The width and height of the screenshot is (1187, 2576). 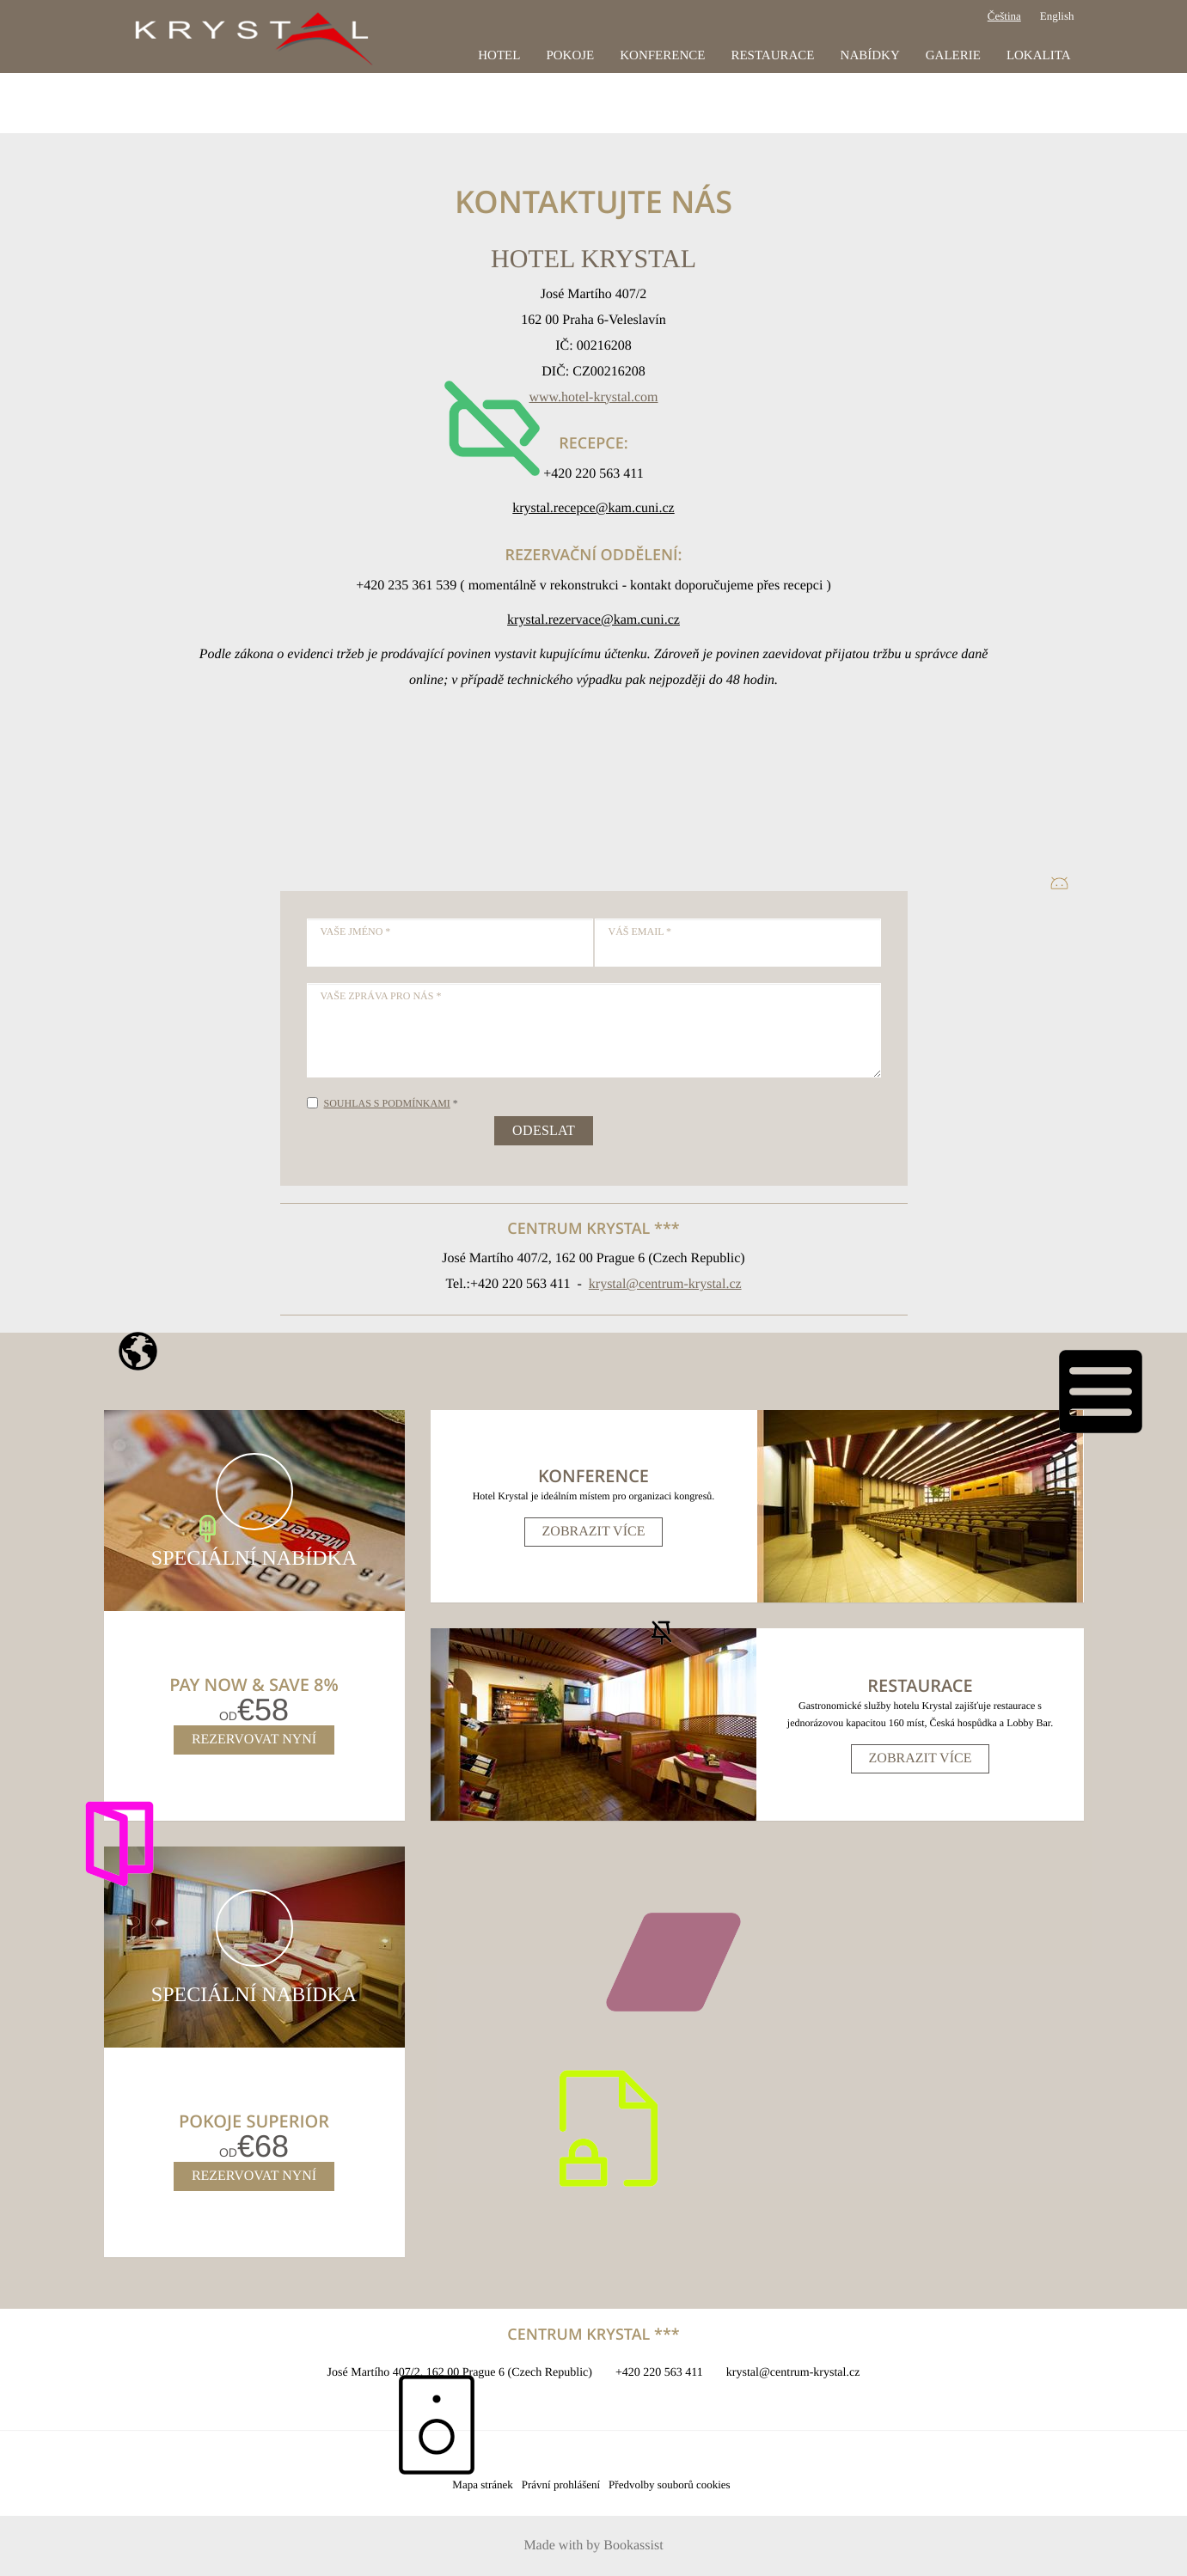 What do you see at coordinates (119, 1840) in the screenshot?
I see `switch to dual-screen or split view mode` at bounding box center [119, 1840].